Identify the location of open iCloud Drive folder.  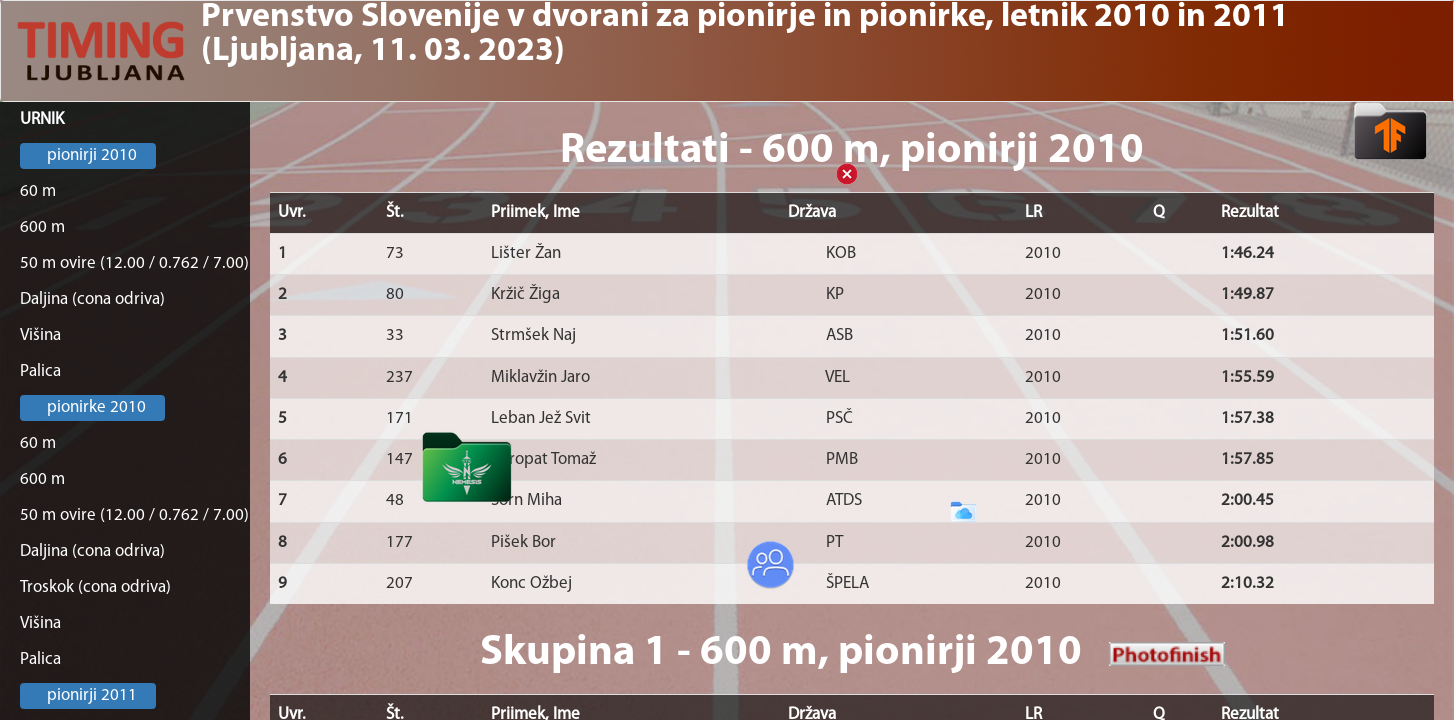
(963, 512).